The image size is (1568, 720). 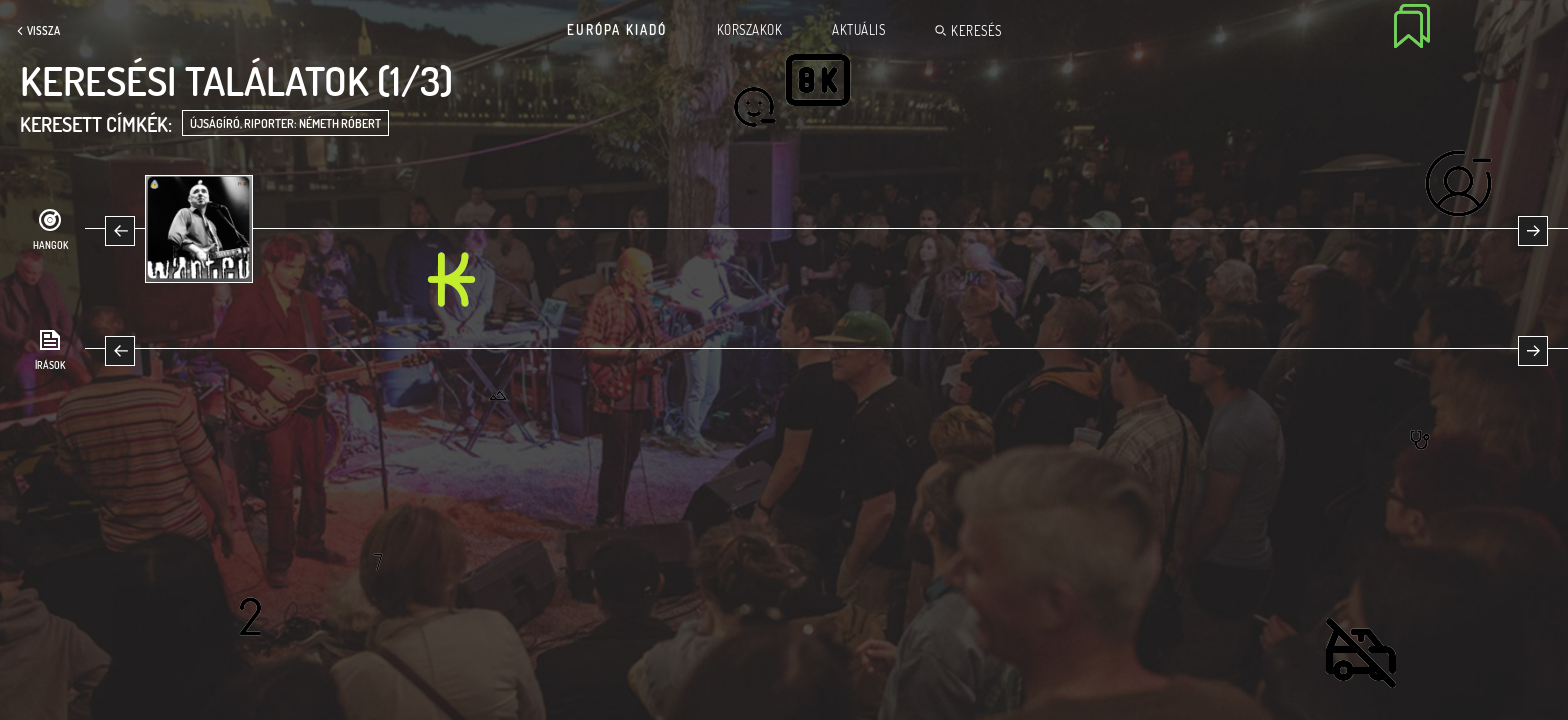 I want to click on indicates the number seven in a list or sequence, so click(x=378, y=562).